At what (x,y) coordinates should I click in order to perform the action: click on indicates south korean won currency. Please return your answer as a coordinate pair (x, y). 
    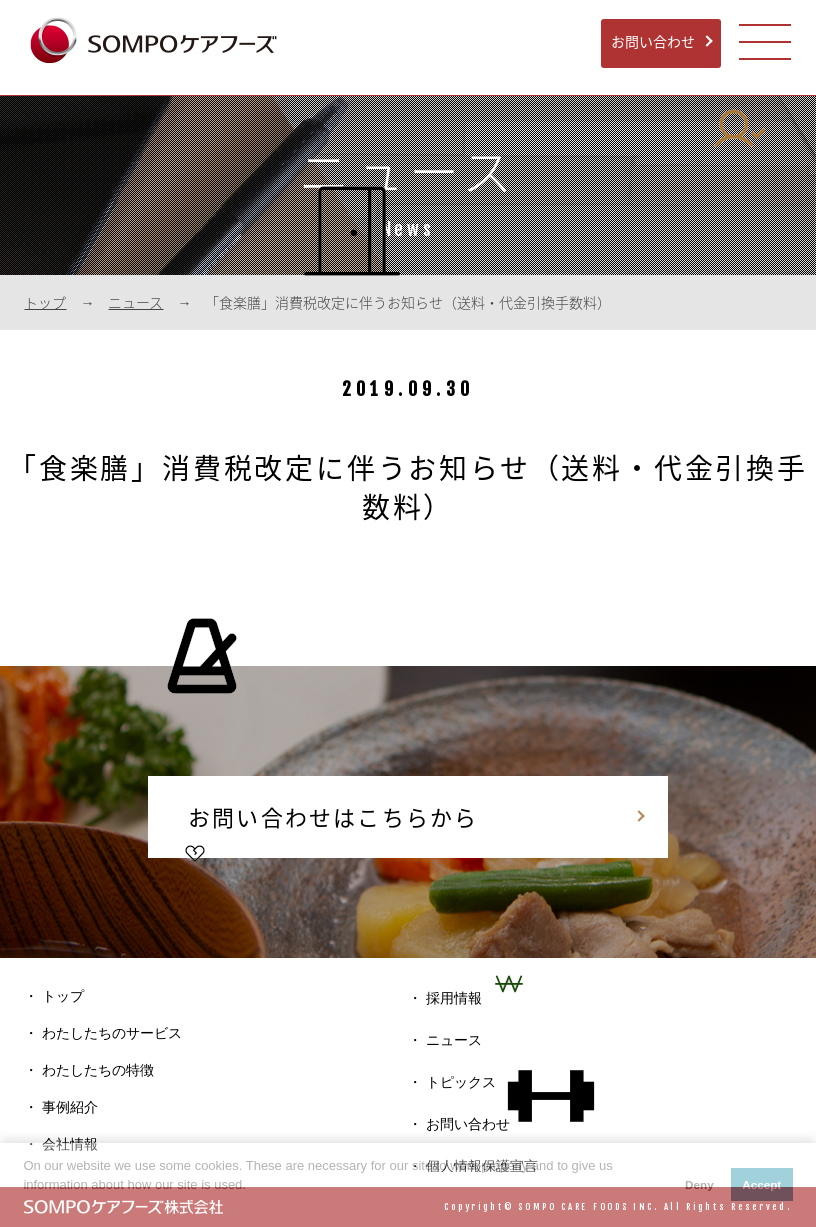
    Looking at the image, I should click on (509, 983).